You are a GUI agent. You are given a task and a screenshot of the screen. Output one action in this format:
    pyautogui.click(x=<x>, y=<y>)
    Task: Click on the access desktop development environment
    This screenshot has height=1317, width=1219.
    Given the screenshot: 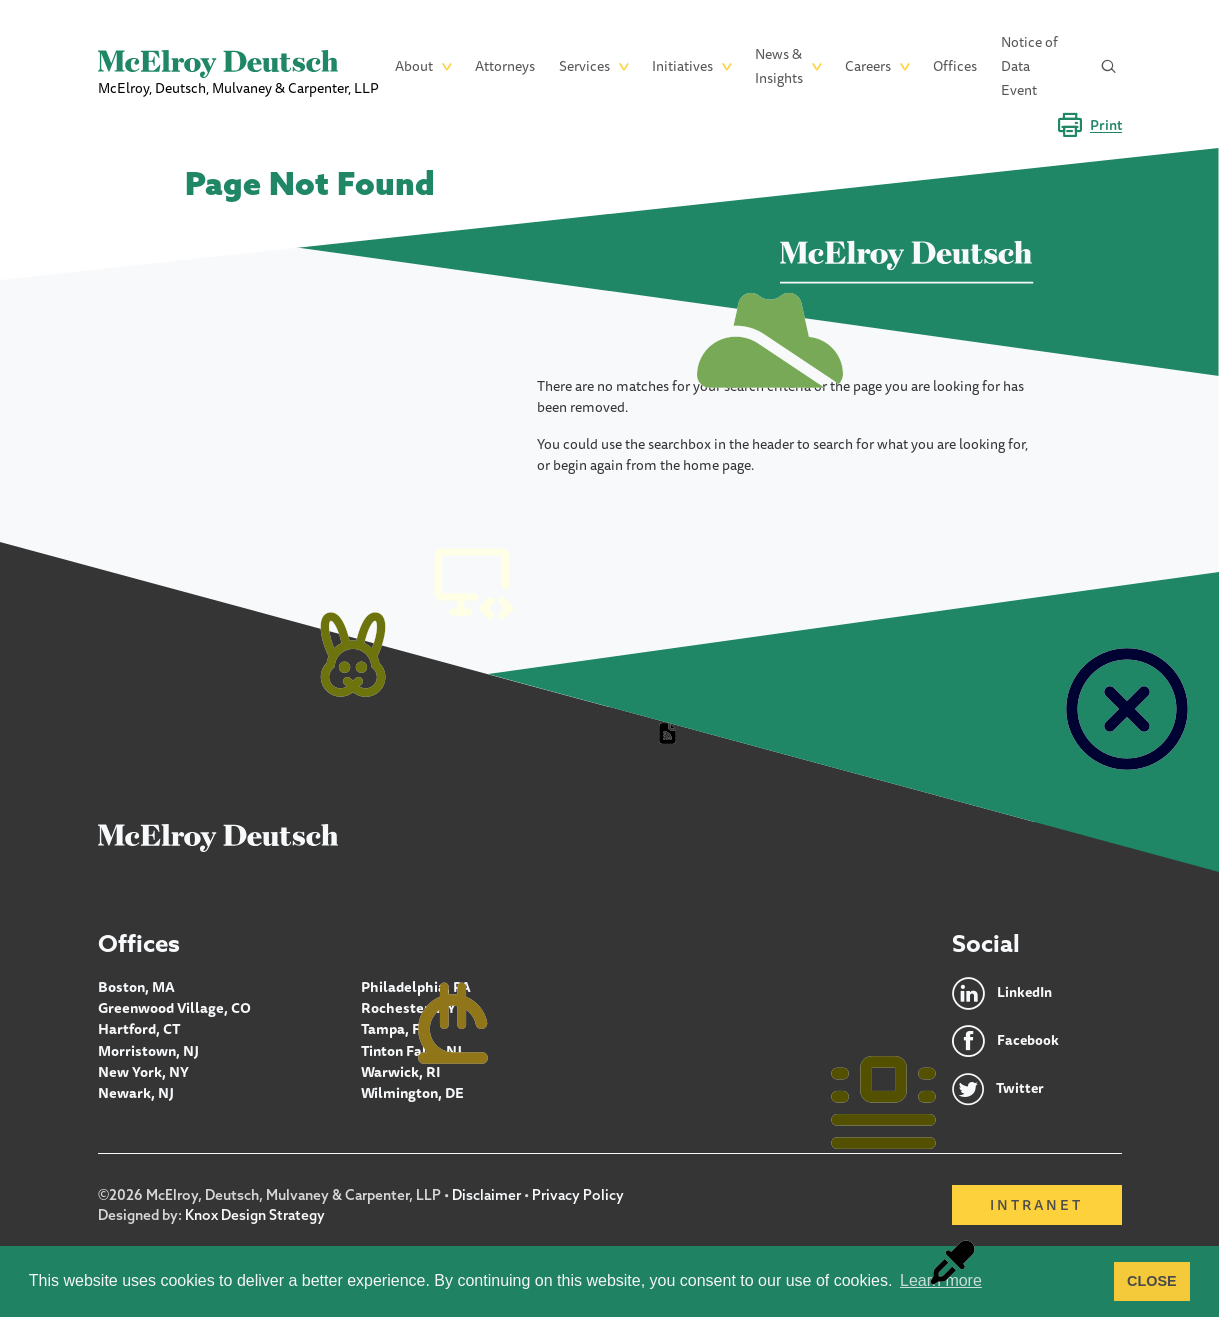 What is the action you would take?
    pyautogui.click(x=472, y=582)
    